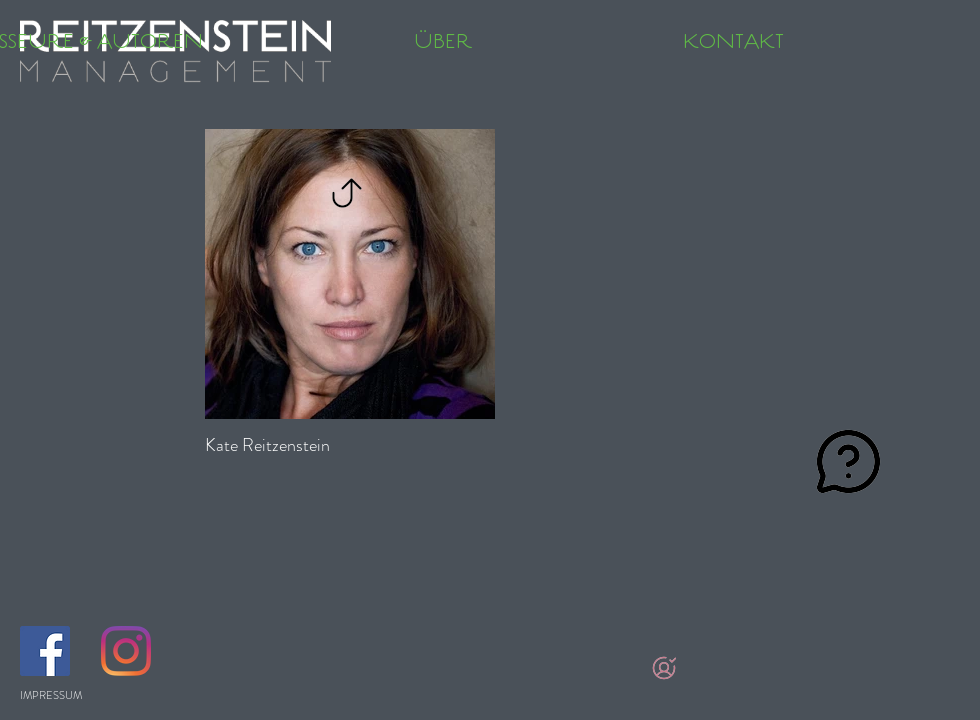 This screenshot has width=980, height=720. What do you see at coordinates (347, 193) in the screenshot?
I see `go back to top of page` at bounding box center [347, 193].